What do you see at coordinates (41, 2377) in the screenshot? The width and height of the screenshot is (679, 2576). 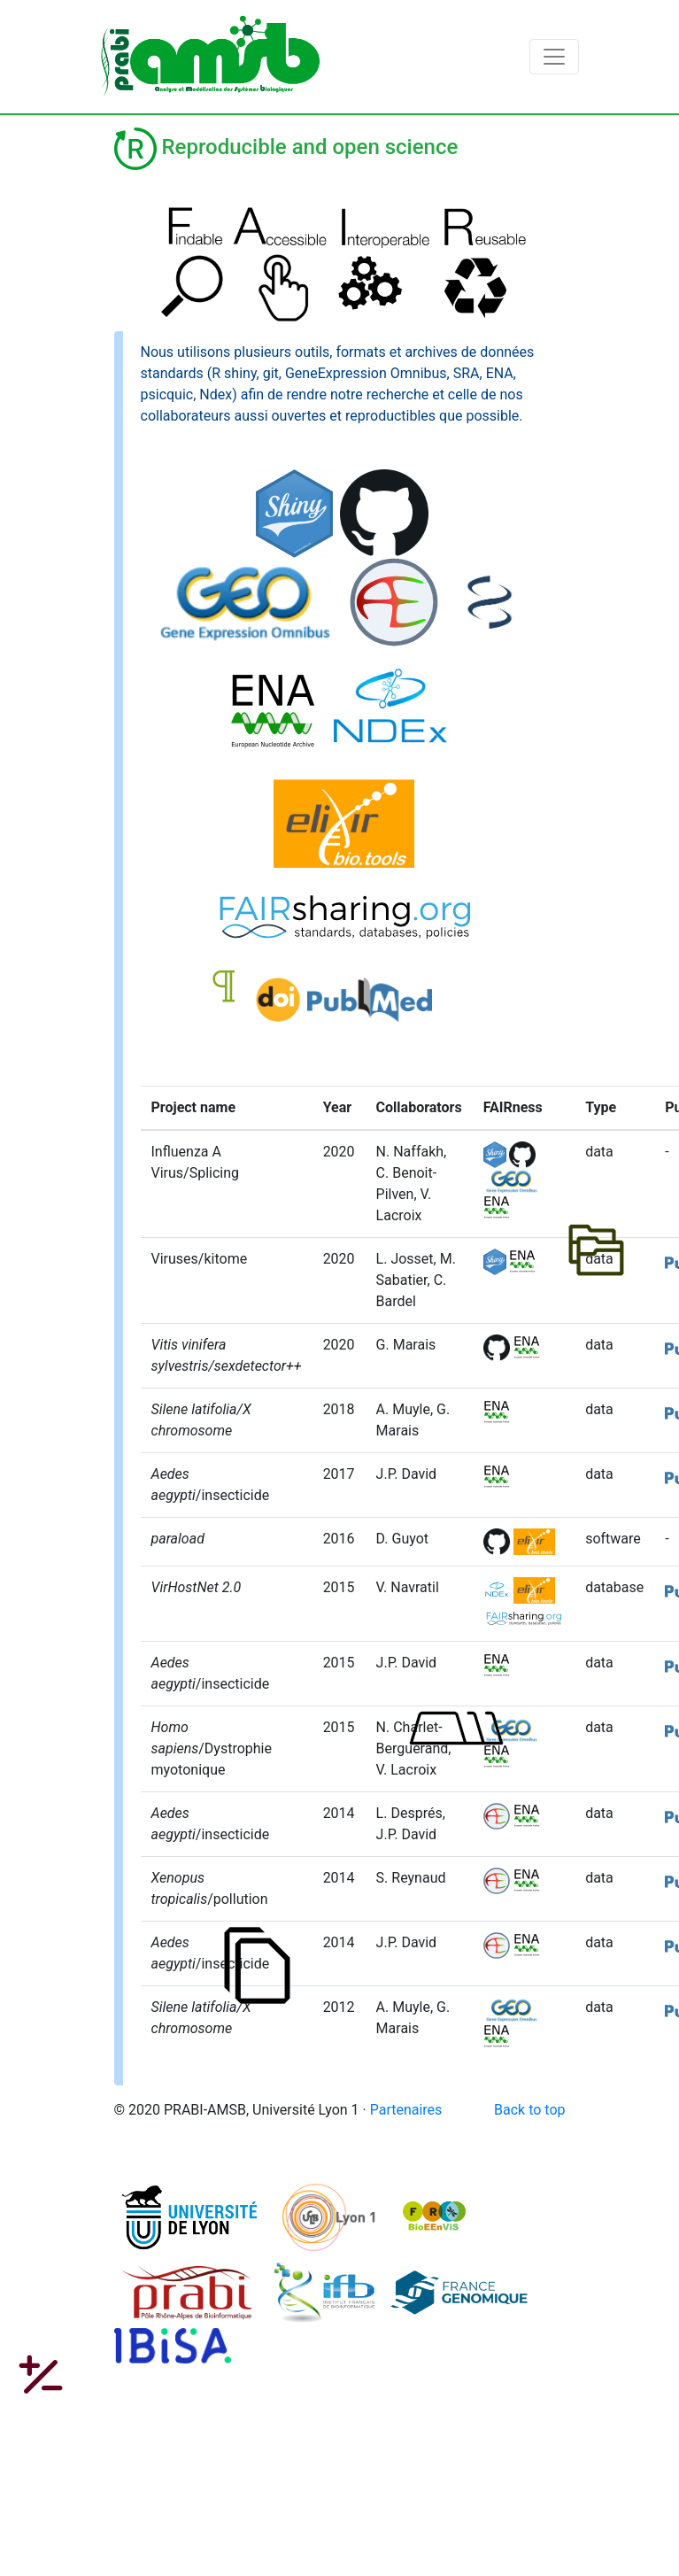 I see `toggle between adding or subtracting values` at bounding box center [41, 2377].